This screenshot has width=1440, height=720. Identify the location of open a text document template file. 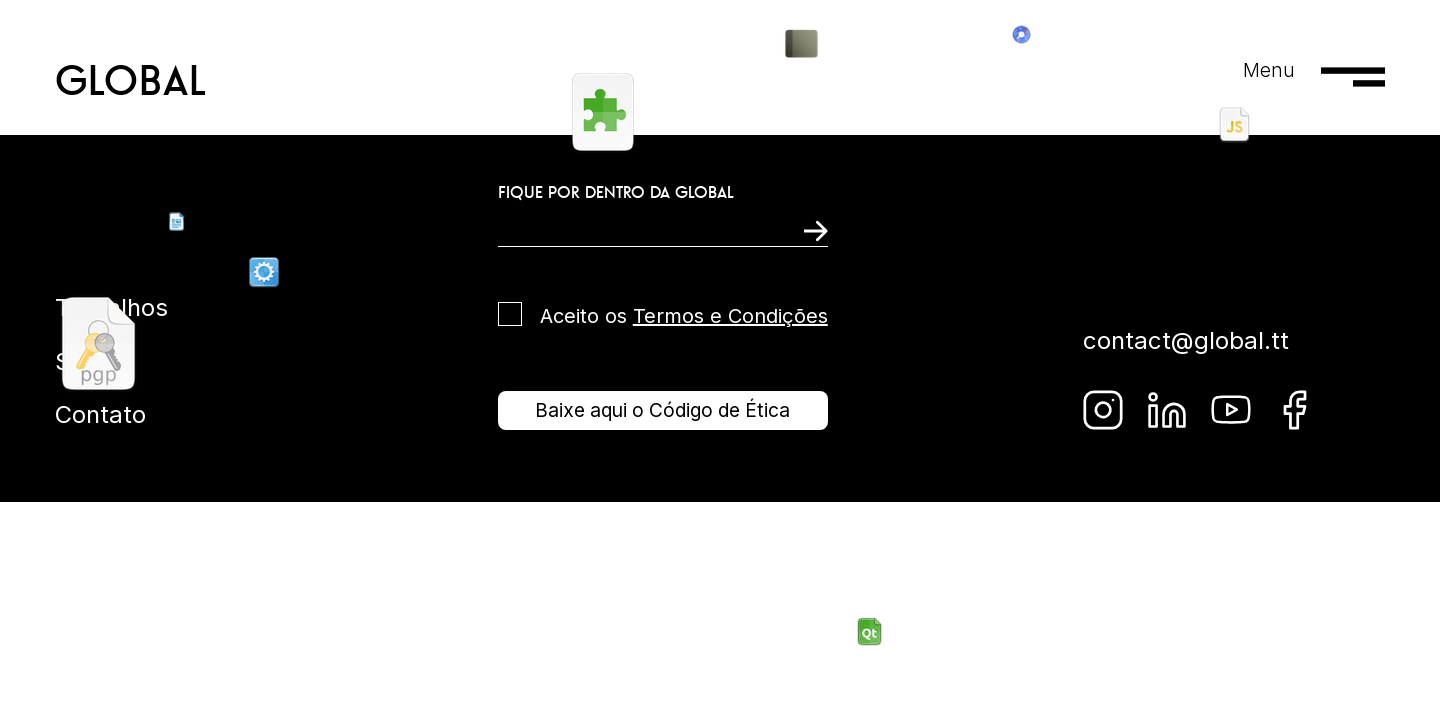
(176, 221).